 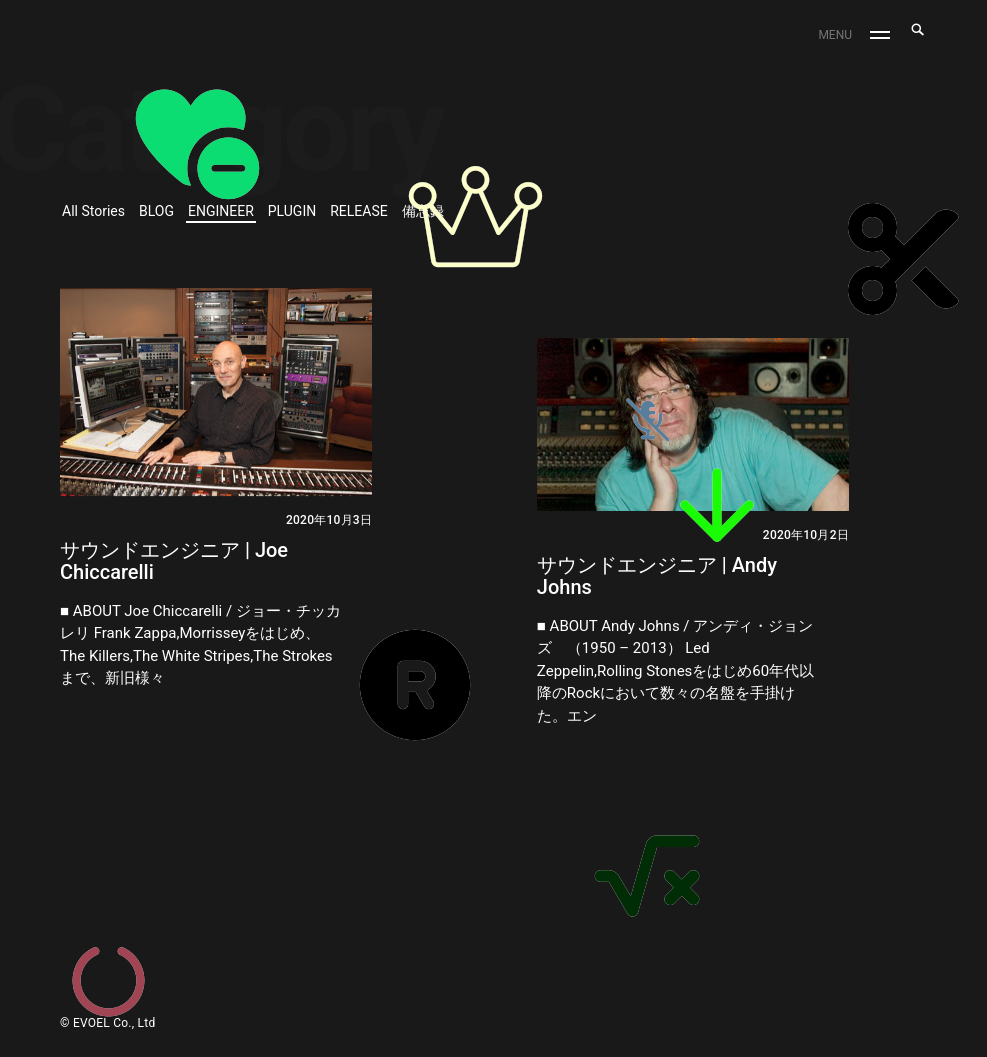 What do you see at coordinates (108, 980) in the screenshot?
I see `loading or processing in progress` at bounding box center [108, 980].